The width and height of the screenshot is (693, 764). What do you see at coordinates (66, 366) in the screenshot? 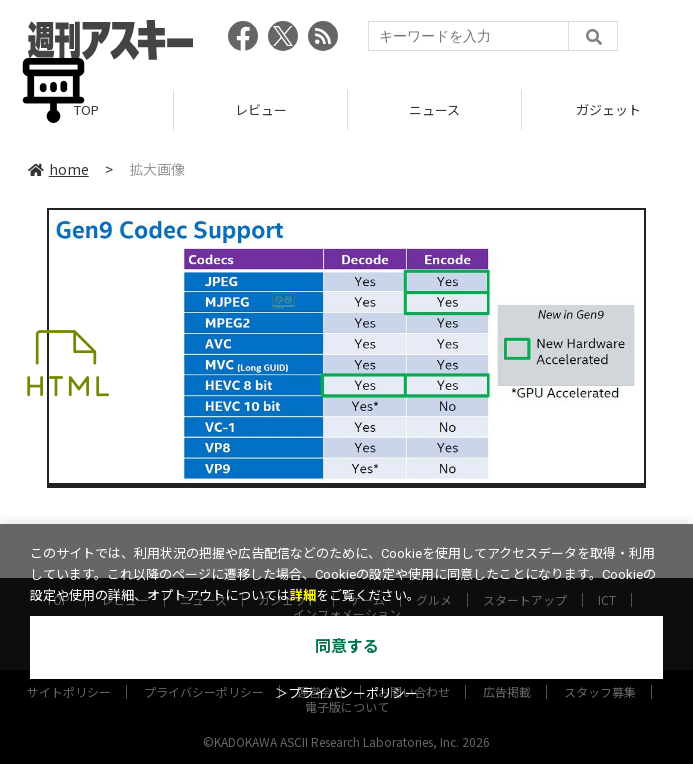
I see `view or open an HTML file` at bounding box center [66, 366].